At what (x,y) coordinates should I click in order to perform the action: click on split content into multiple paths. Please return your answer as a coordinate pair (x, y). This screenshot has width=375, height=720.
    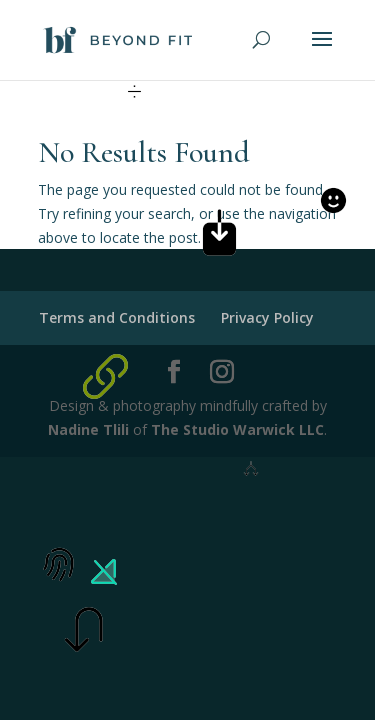
    Looking at the image, I should click on (251, 469).